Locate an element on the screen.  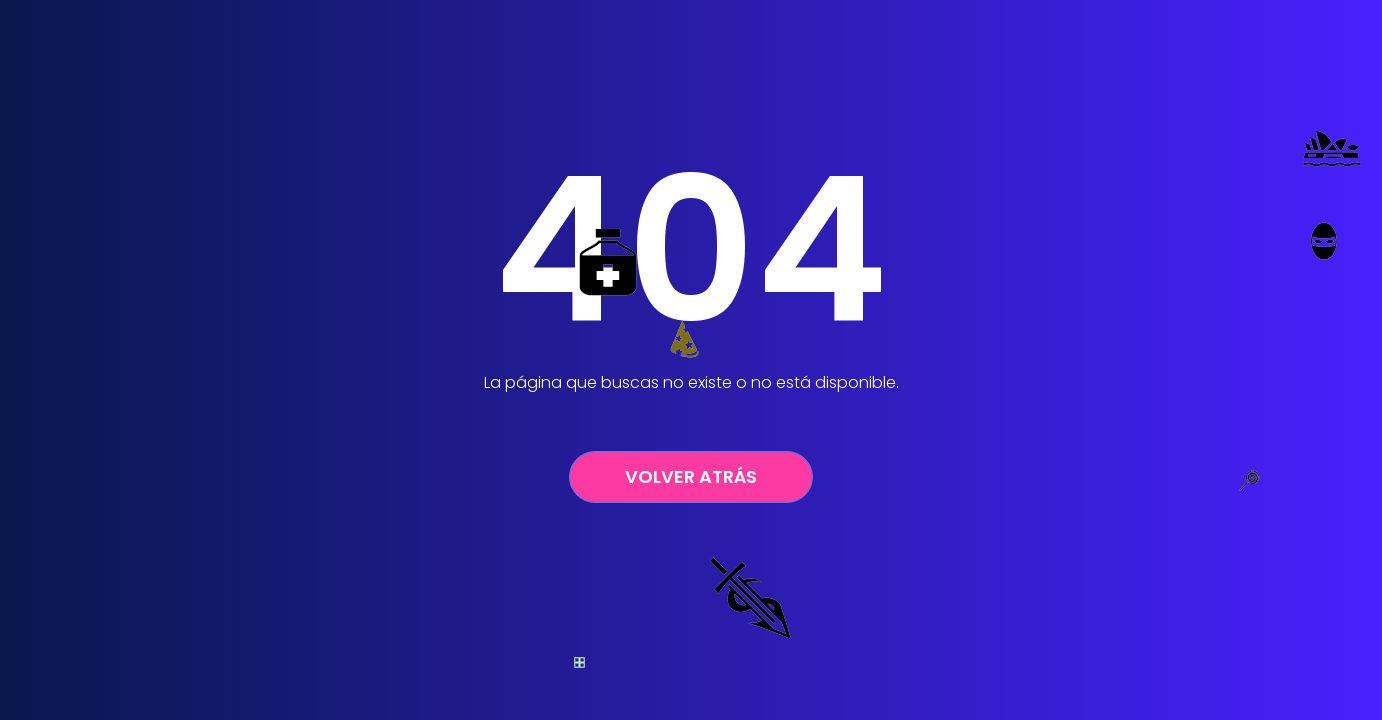
activate spiral thrust attack ability is located at coordinates (750, 597).